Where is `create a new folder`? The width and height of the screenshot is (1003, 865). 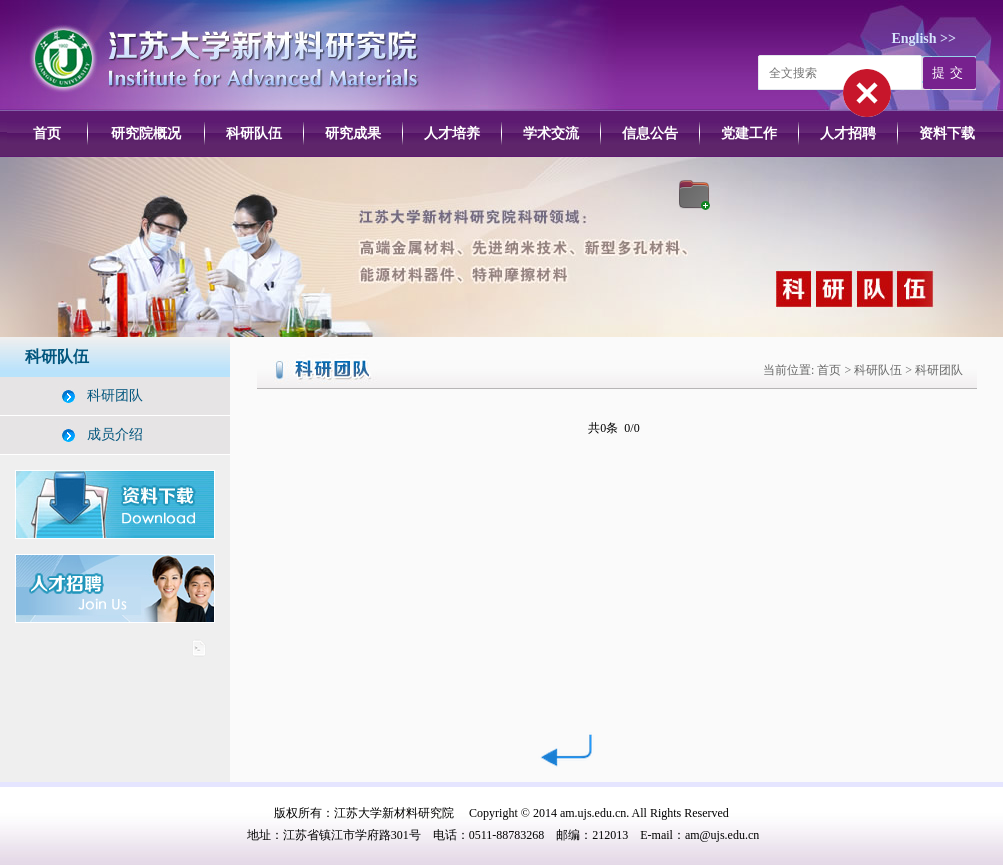
create a new folder is located at coordinates (694, 194).